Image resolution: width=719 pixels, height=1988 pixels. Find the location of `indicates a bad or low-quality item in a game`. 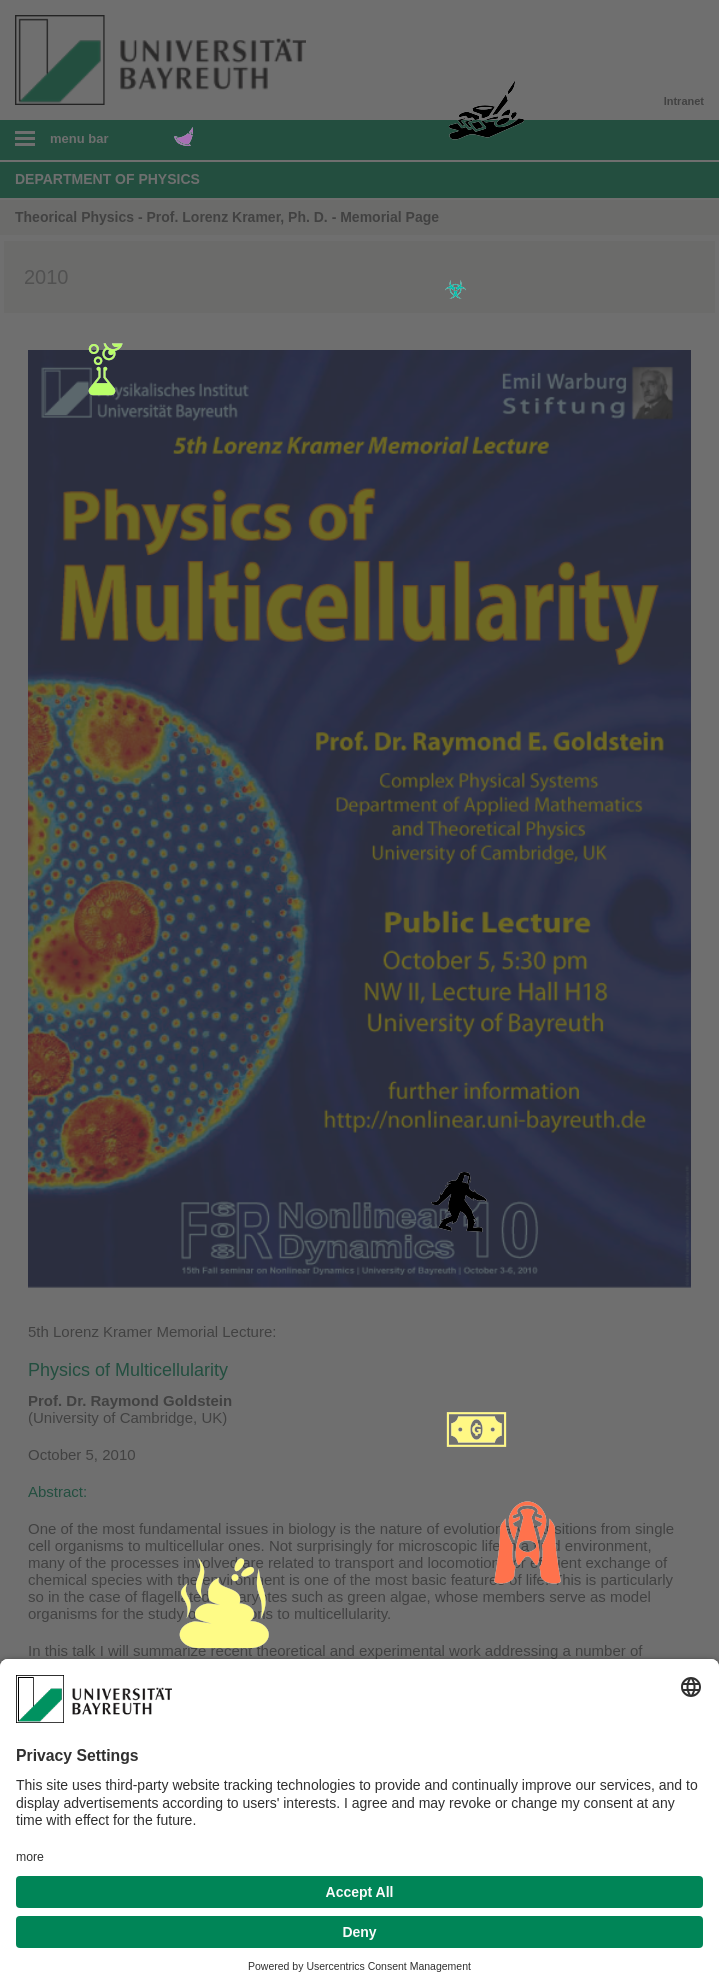

indicates a bad or low-quality item in a game is located at coordinates (224, 1603).